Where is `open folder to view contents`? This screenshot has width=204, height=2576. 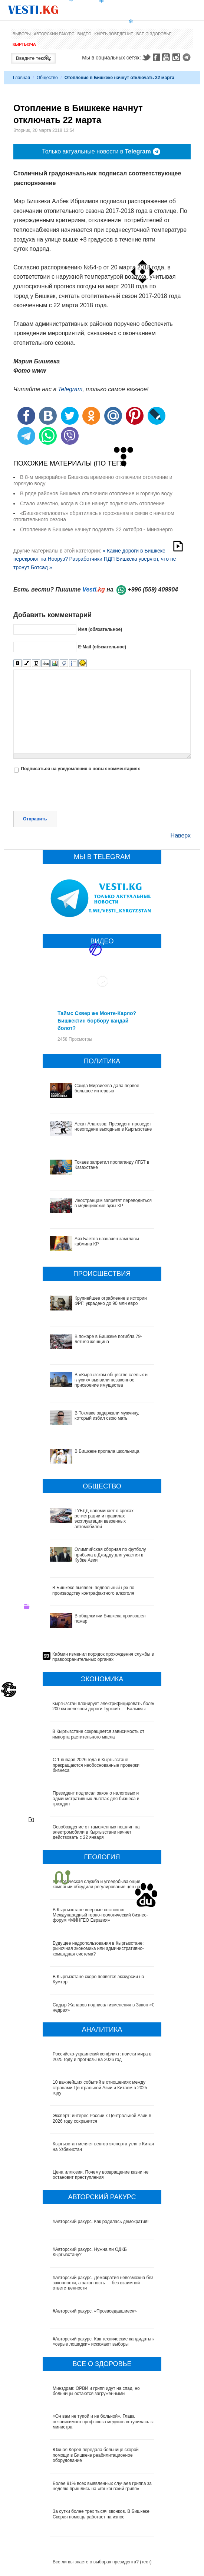
open folder to view contents is located at coordinates (27, 1607).